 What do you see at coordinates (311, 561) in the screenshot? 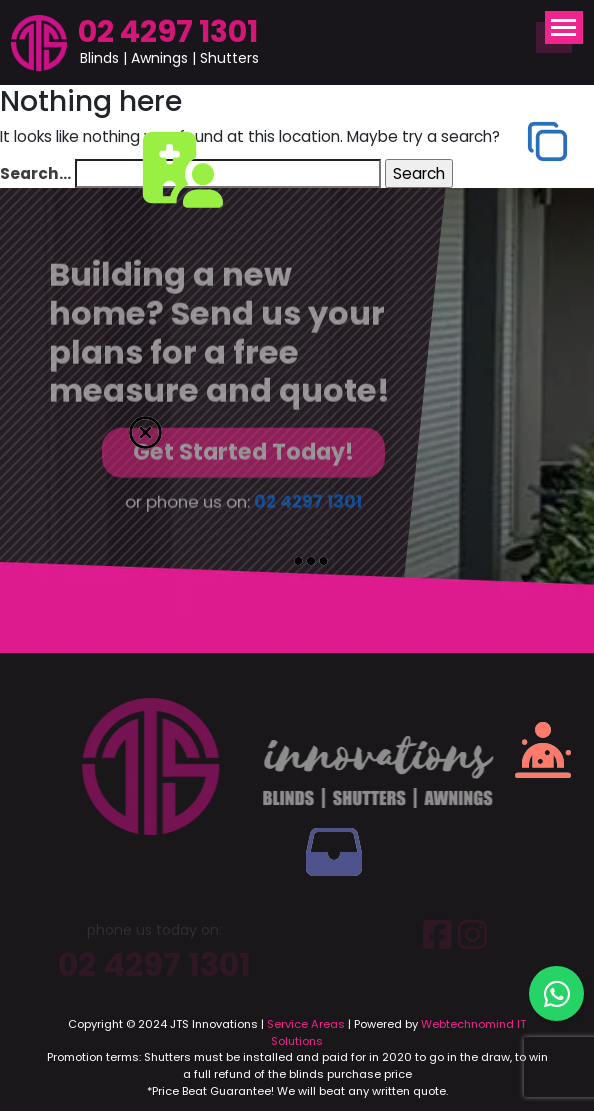
I see `access more options or actions` at bounding box center [311, 561].